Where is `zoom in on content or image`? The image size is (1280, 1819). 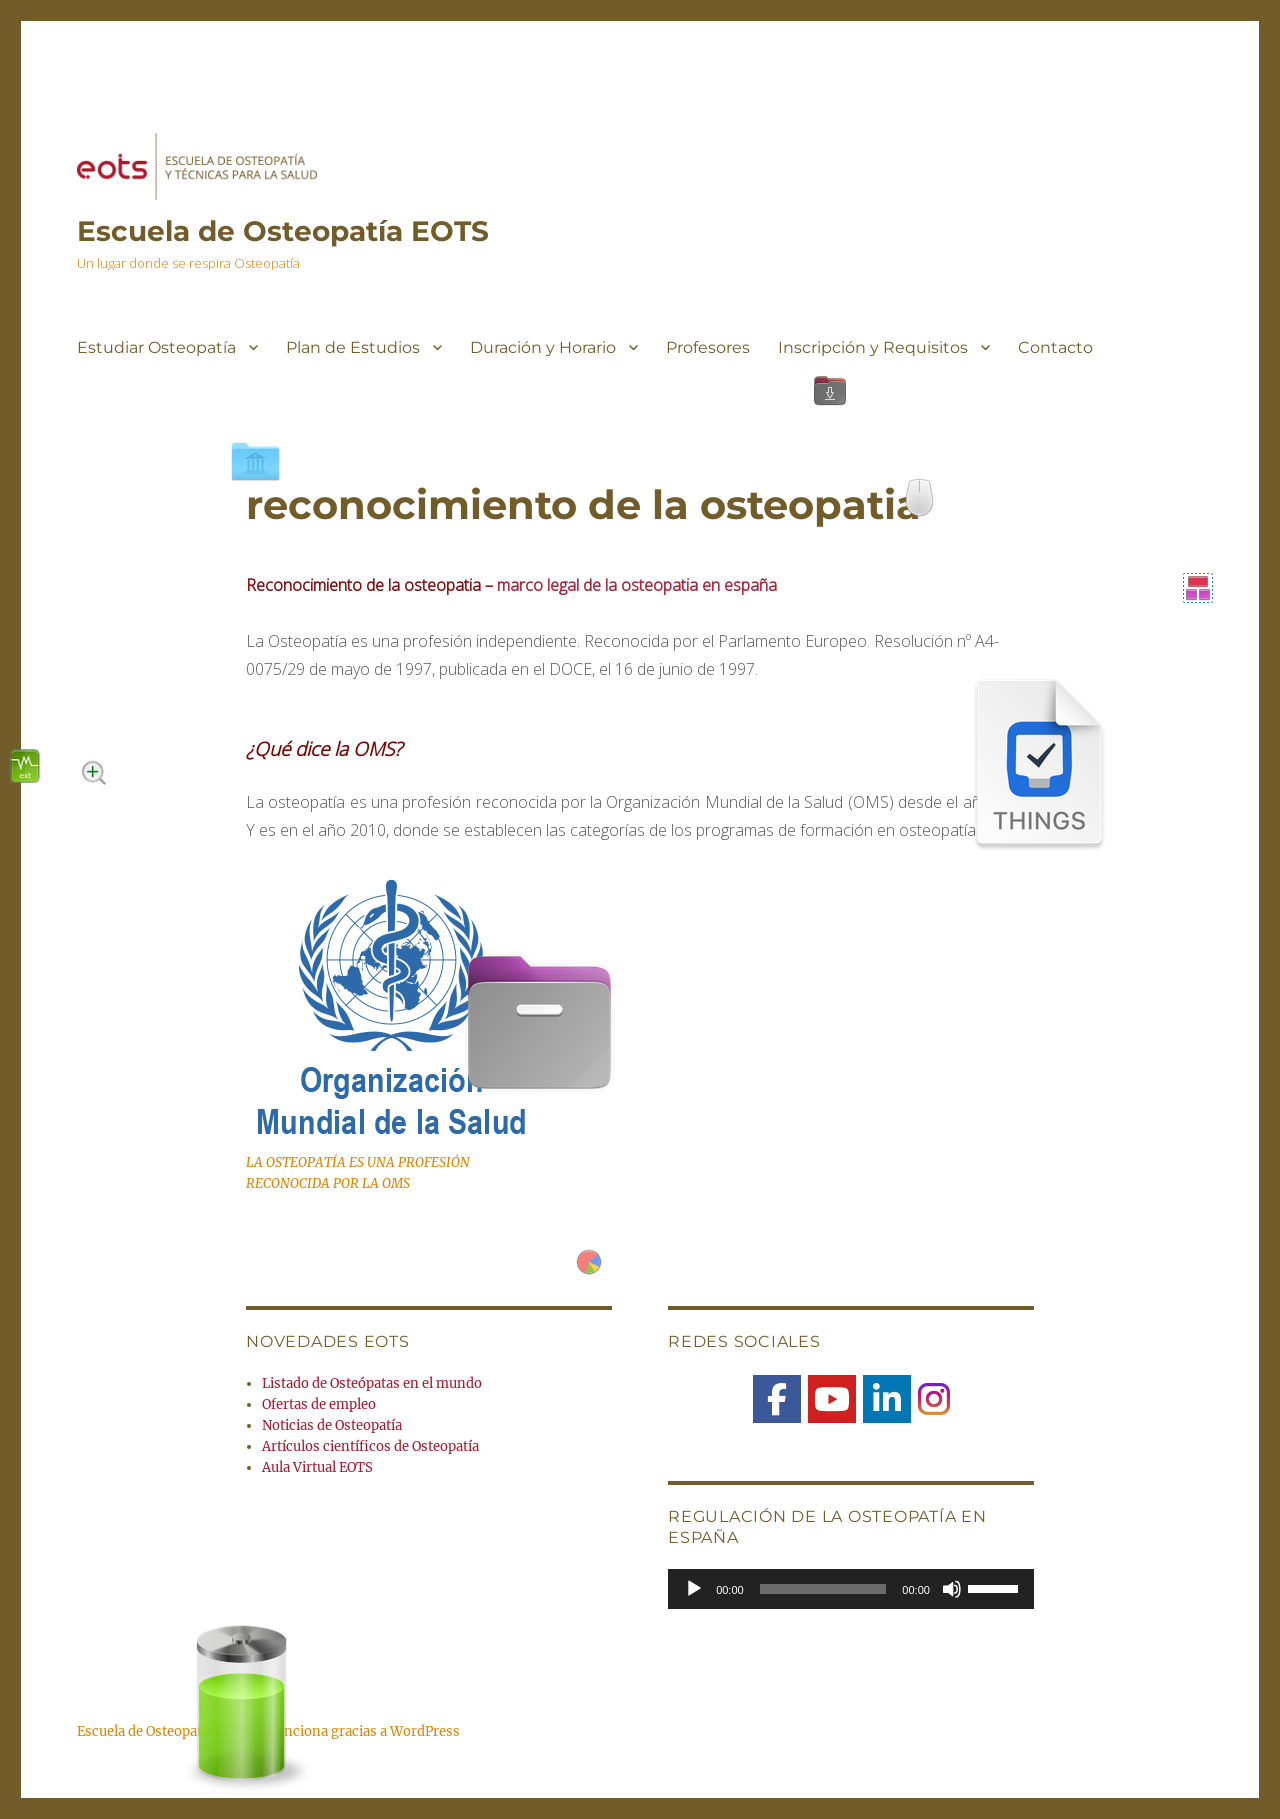 zoom in on content or image is located at coordinates (94, 773).